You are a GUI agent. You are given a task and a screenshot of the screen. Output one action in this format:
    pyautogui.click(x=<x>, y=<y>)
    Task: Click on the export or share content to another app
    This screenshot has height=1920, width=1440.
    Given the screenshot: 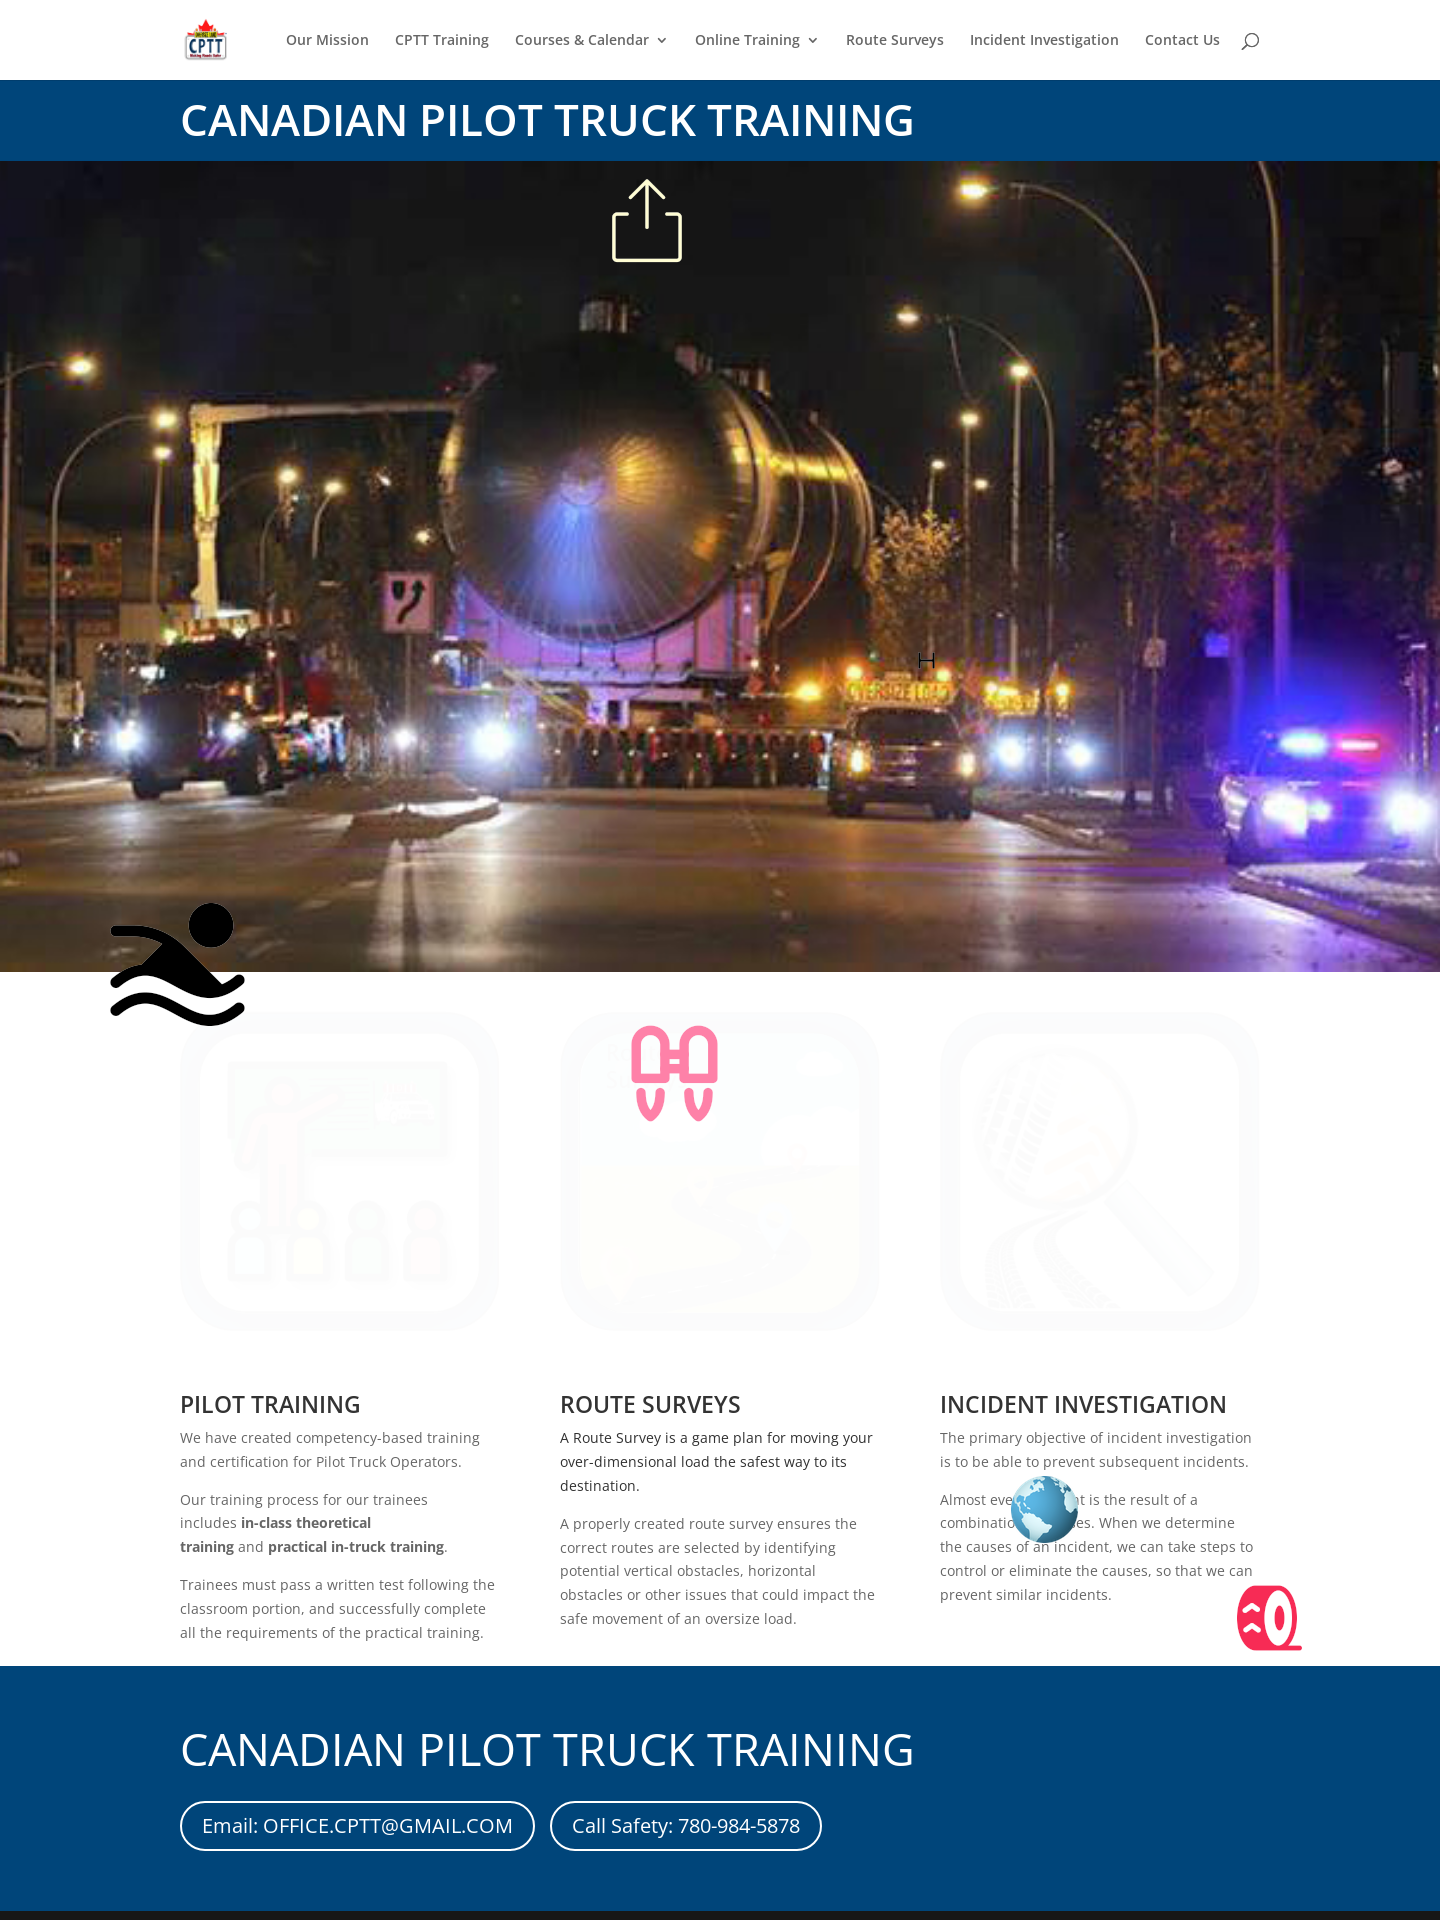 What is the action you would take?
    pyautogui.click(x=647, y=224)
    